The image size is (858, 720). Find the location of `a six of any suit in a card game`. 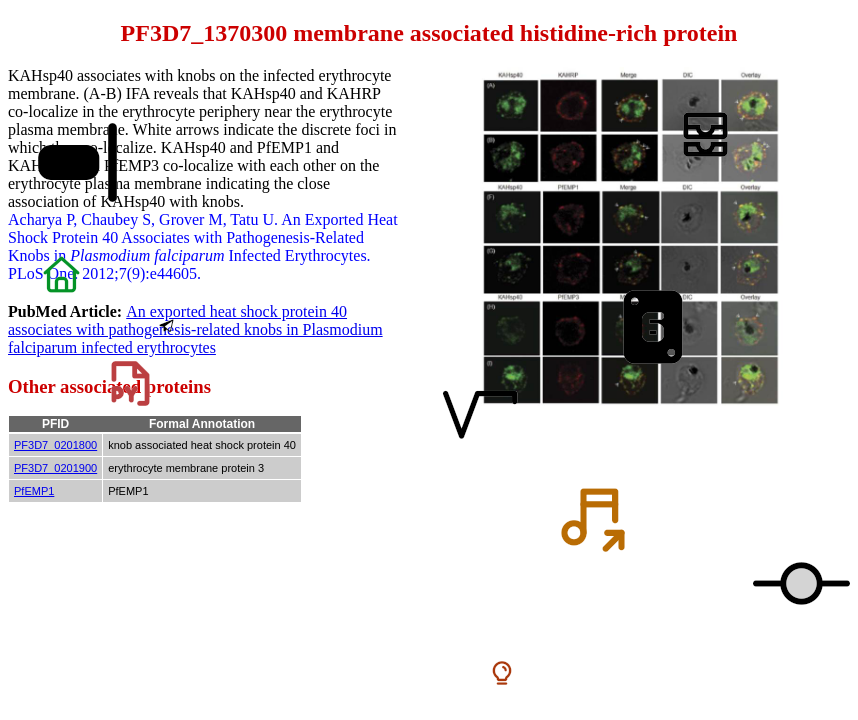

a six of any suit in a card game is located at coordinates (653, 327).